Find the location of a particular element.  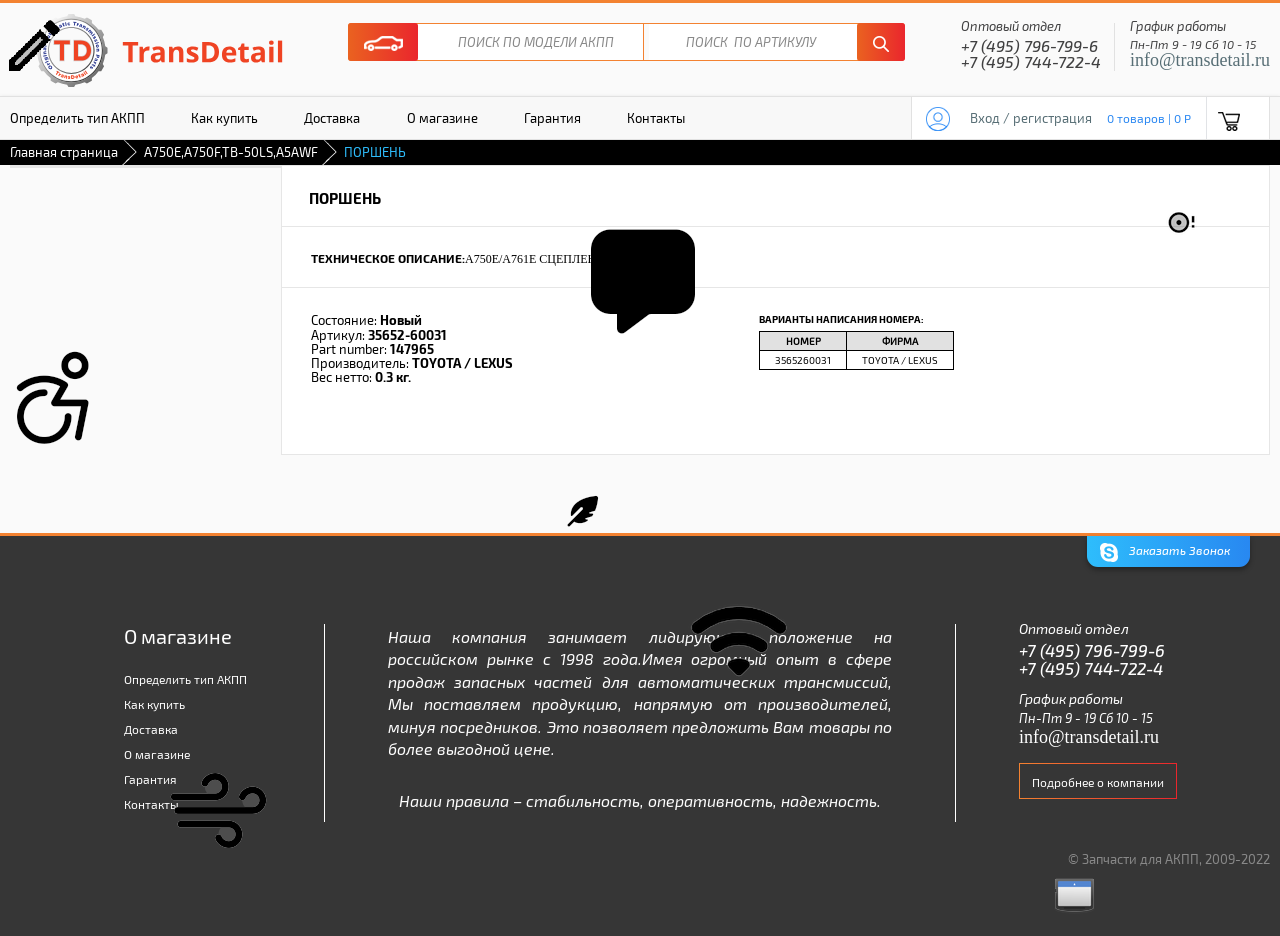

compact flash memory card device is located at coordinates (1074, 895).